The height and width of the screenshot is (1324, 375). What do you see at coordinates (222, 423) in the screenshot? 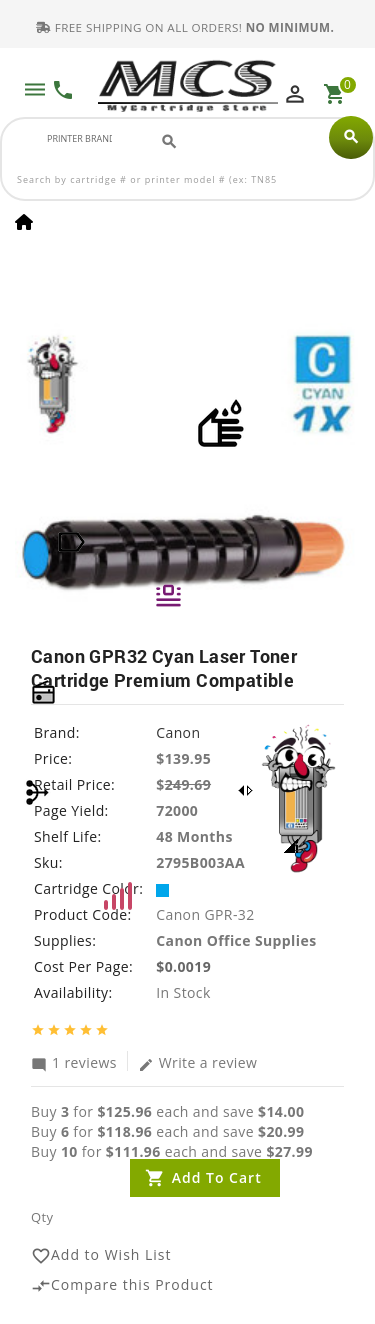
I see `wash your hands reminder` at bounding box center [222, 423].